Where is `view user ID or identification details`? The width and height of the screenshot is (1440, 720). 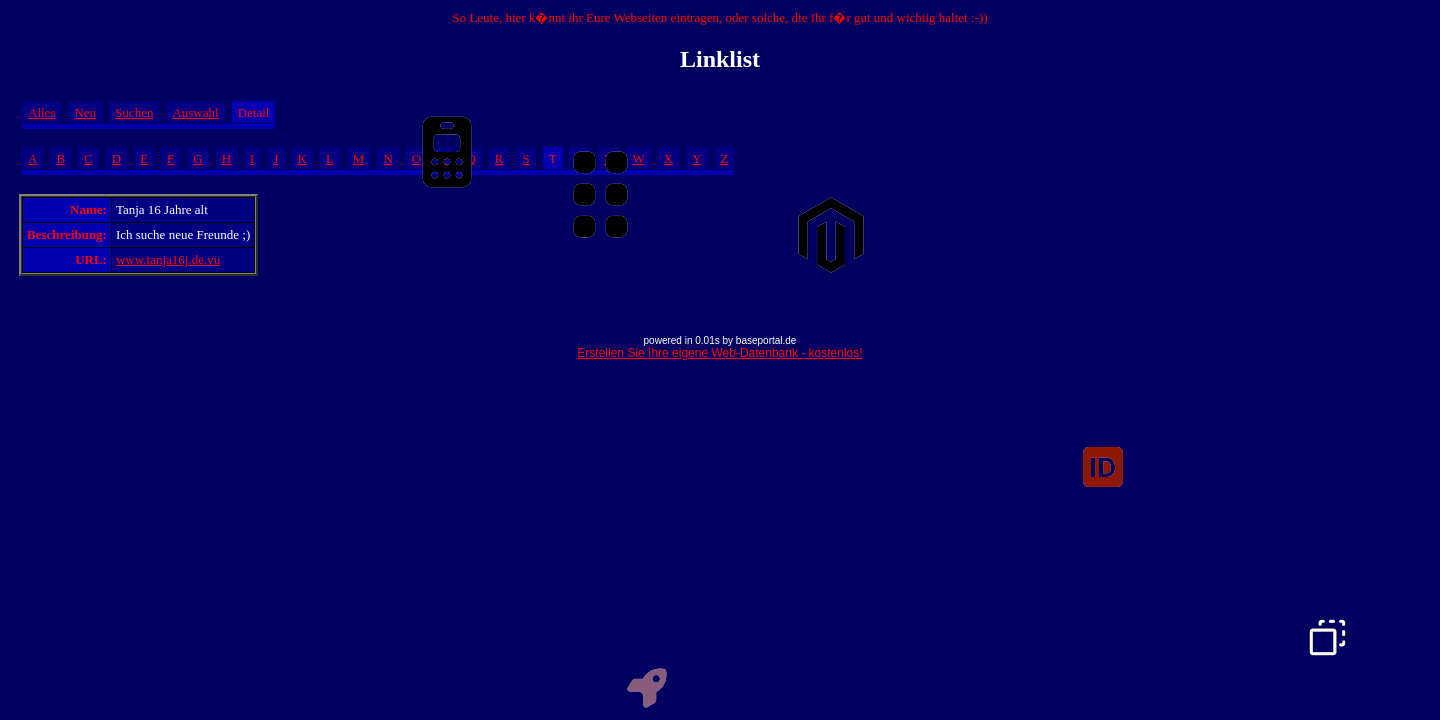 view user ID or identification details is located at coordinates (1103, 467).